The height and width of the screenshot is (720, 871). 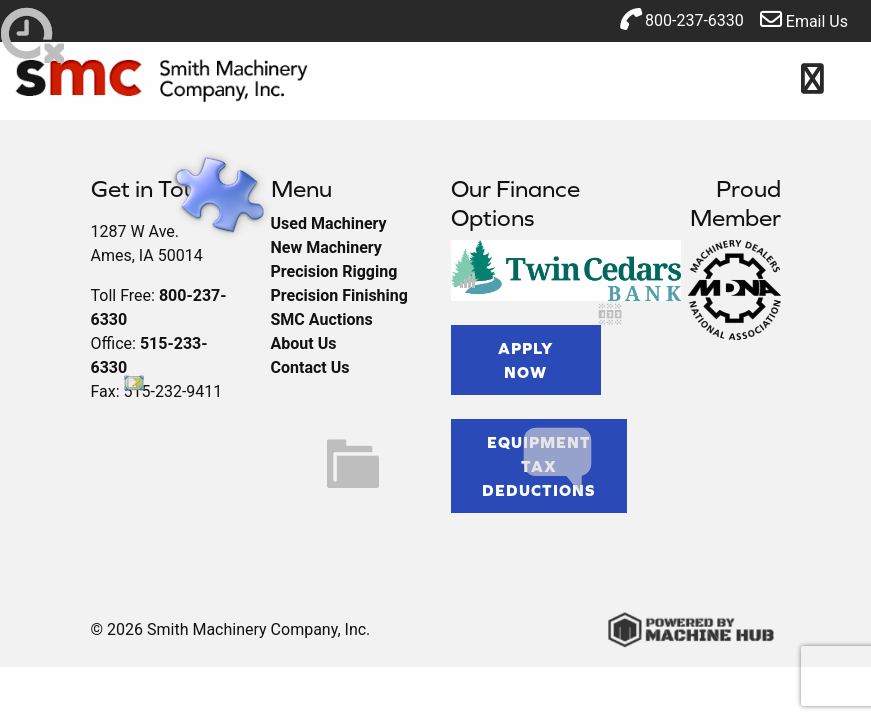 I want to click on access desktop folder, so click(x=353, y=462).